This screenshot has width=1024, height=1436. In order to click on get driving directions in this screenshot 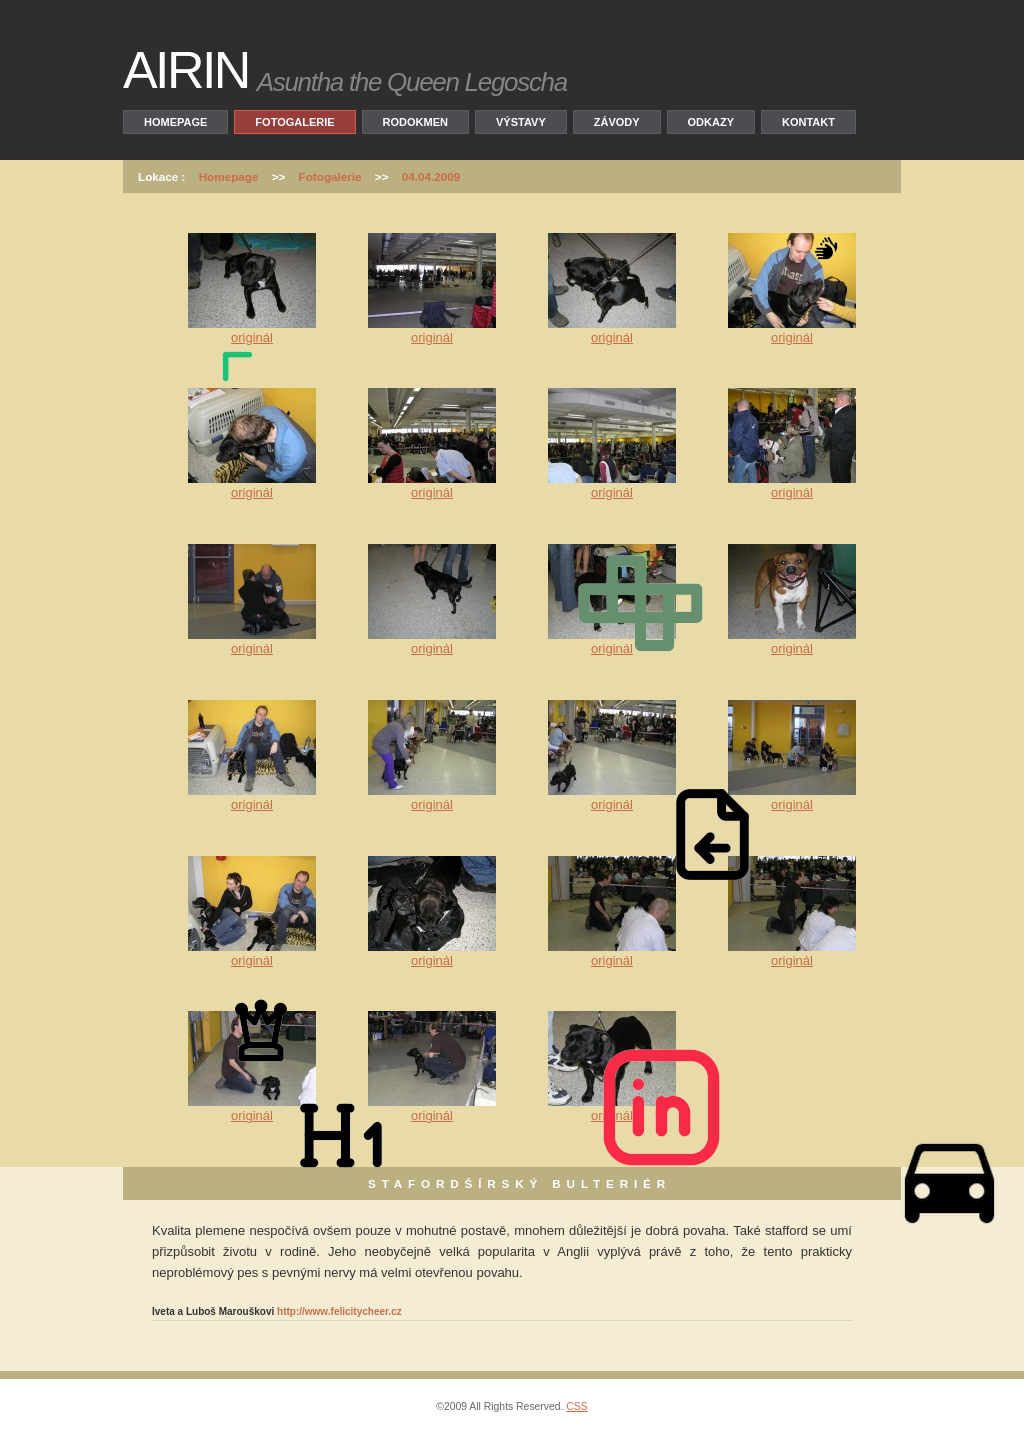, I will do `click(949, 1178)`.